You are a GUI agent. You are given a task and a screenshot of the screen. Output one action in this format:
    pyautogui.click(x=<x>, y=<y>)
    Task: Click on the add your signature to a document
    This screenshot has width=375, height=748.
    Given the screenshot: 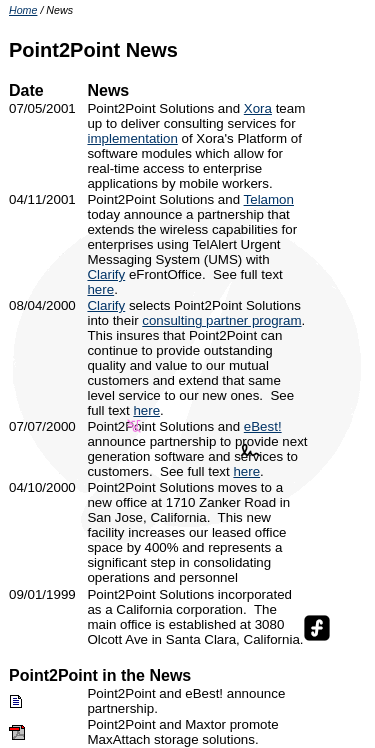 What is the action you would take?
    pyautogui.click(x=250, y=450)
    